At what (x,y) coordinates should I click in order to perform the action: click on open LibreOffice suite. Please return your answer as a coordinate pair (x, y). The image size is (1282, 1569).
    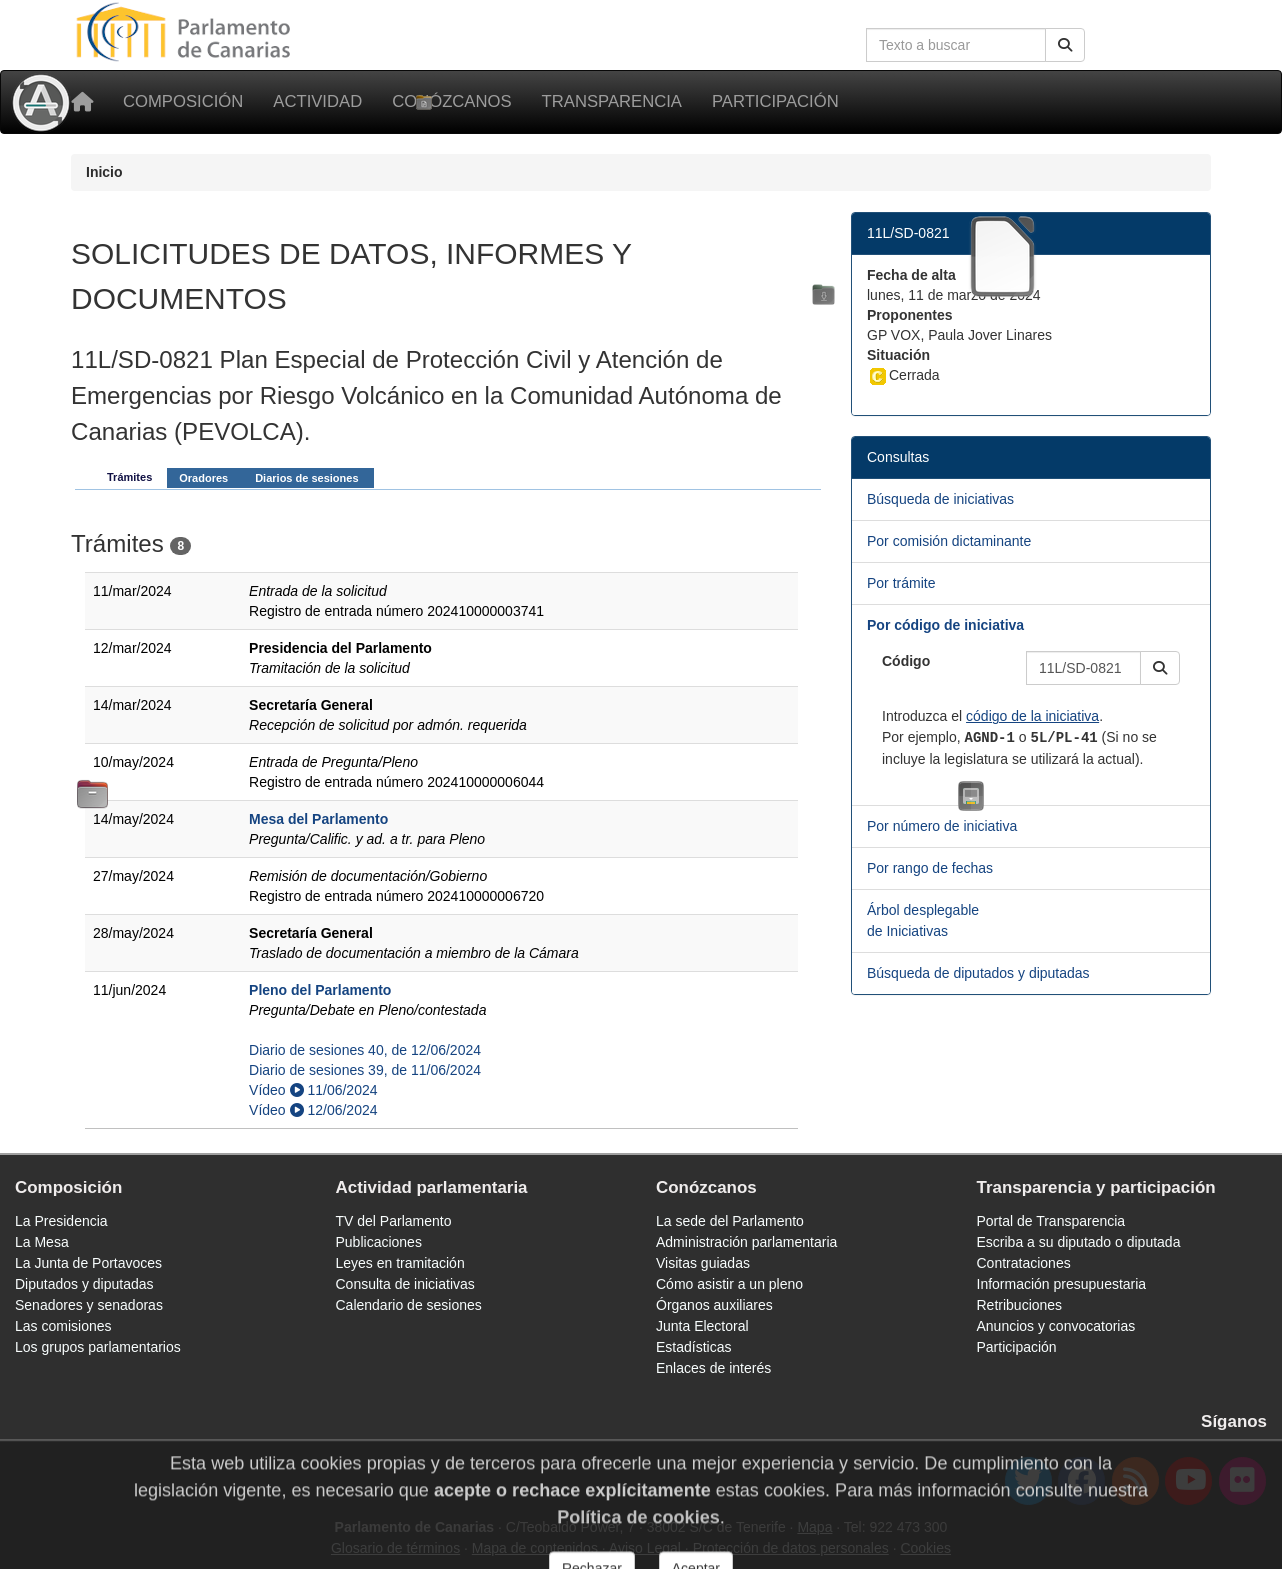
    Looking at the image, I should click on (1002, 256).